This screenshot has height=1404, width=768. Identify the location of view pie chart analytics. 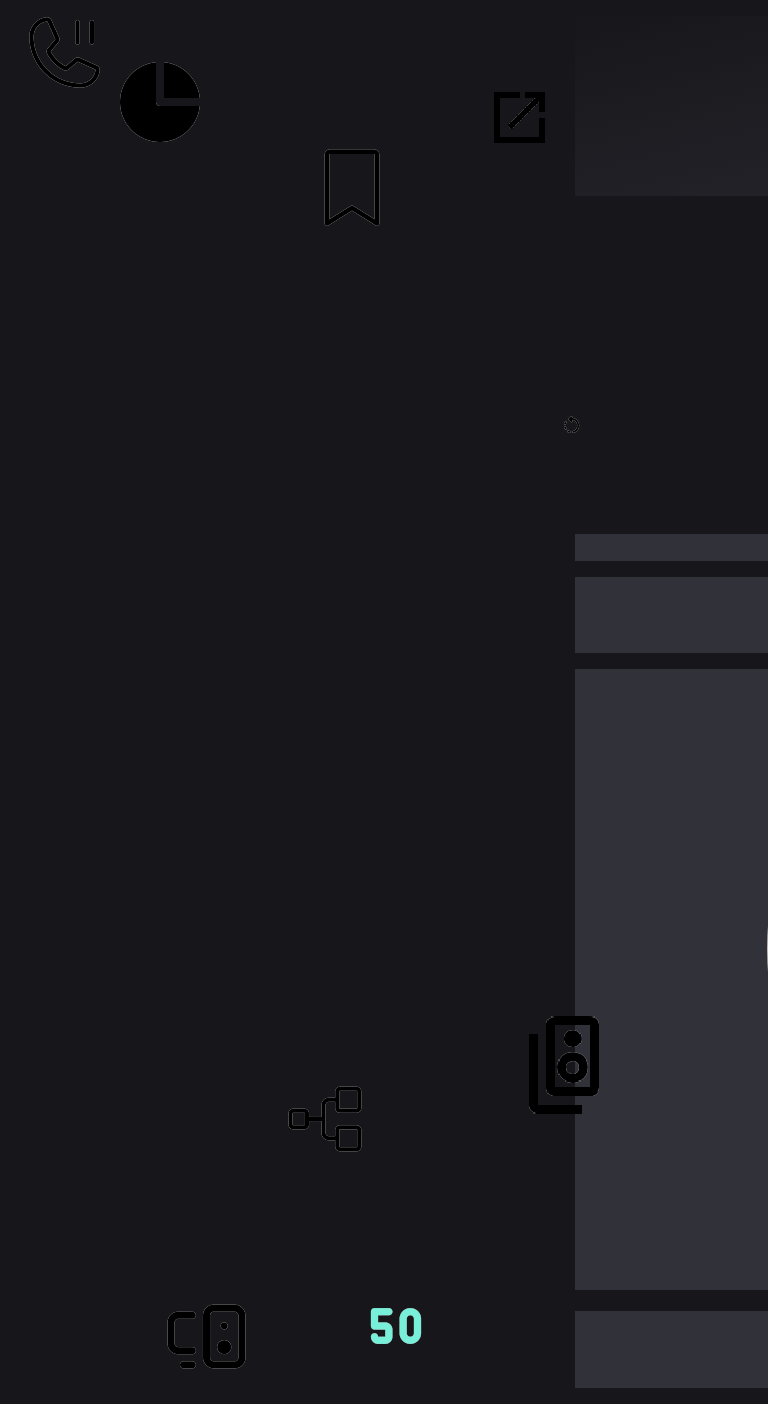
(160, 102).